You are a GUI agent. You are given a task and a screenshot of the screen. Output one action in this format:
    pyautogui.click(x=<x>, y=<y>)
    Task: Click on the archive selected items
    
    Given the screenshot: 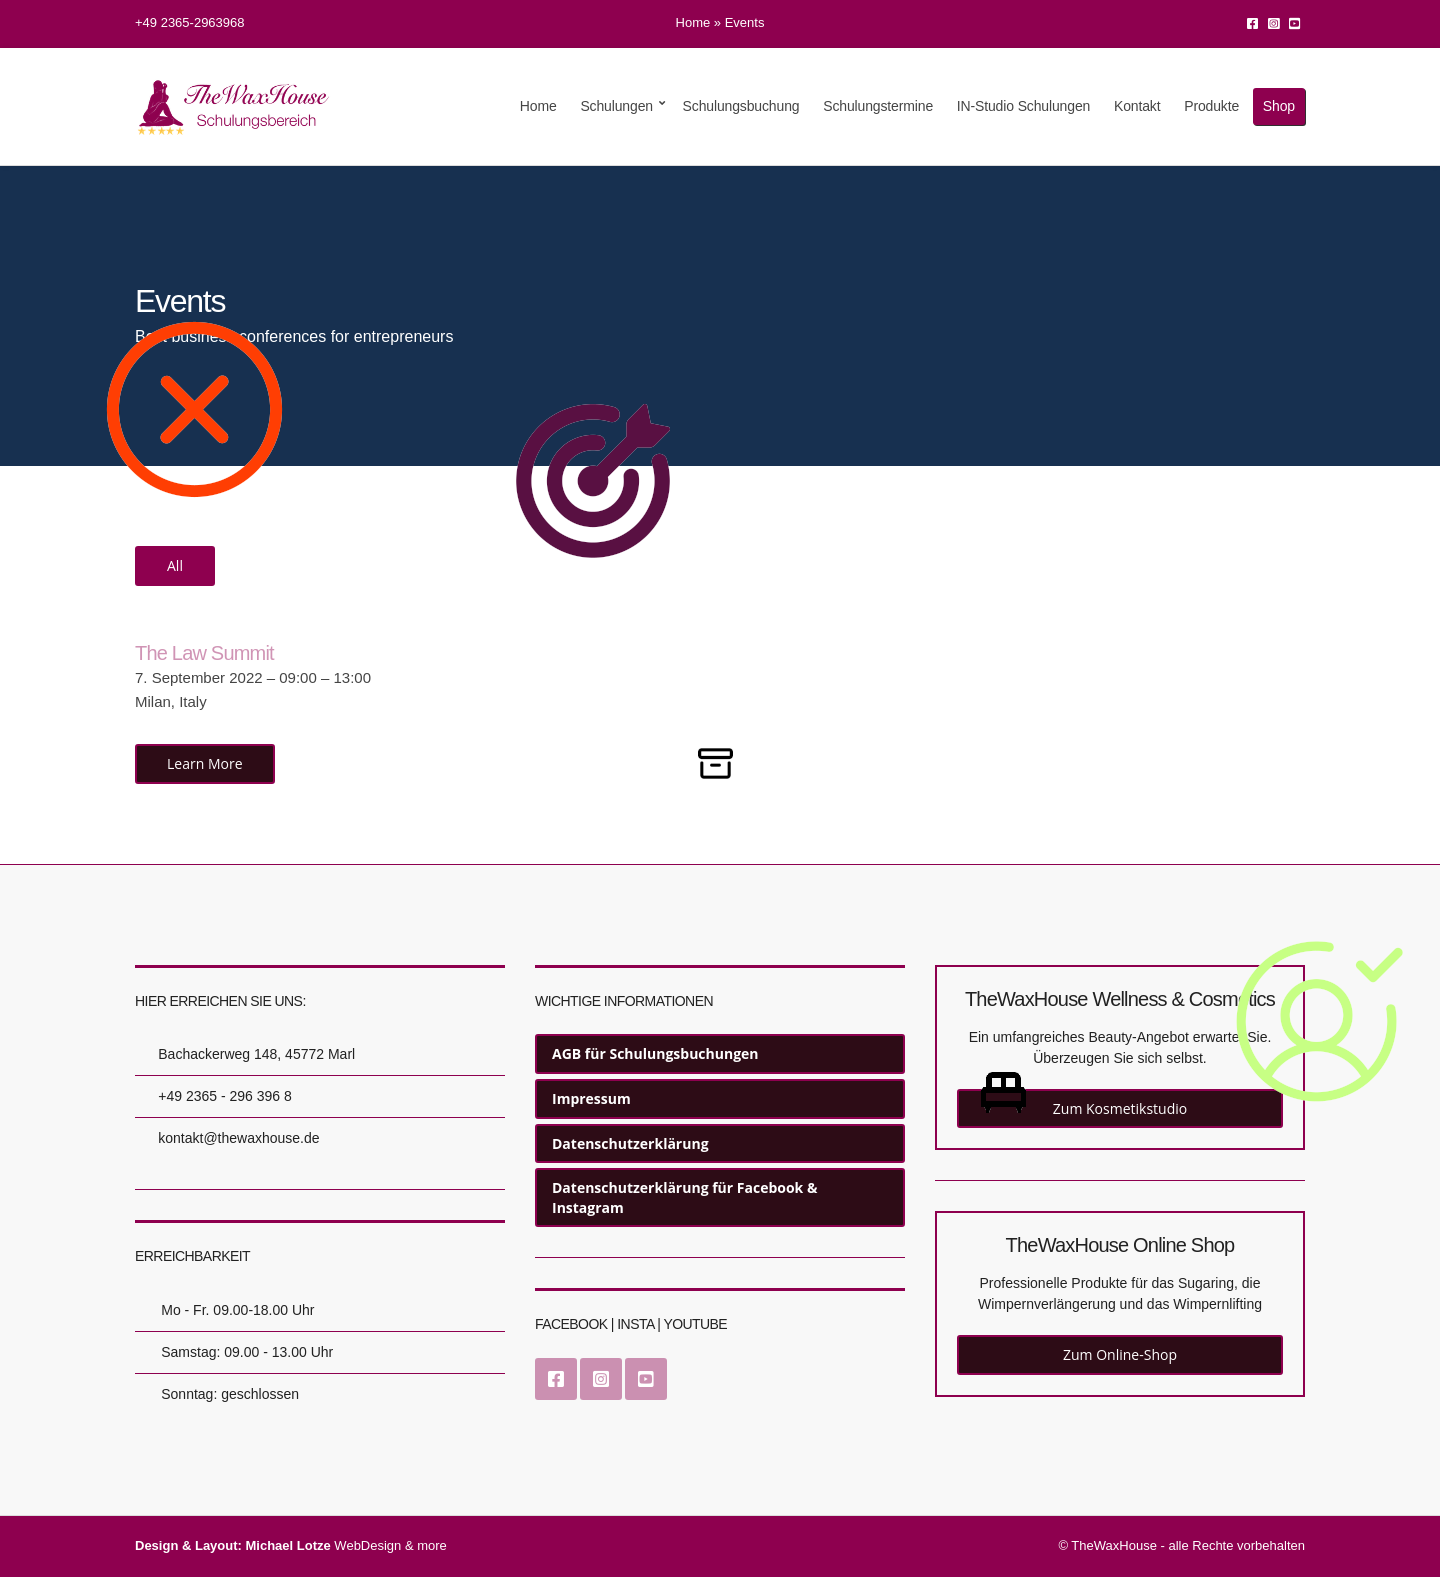 What is the action you would take?
    pyautogui.click(x=715, y=763)
    